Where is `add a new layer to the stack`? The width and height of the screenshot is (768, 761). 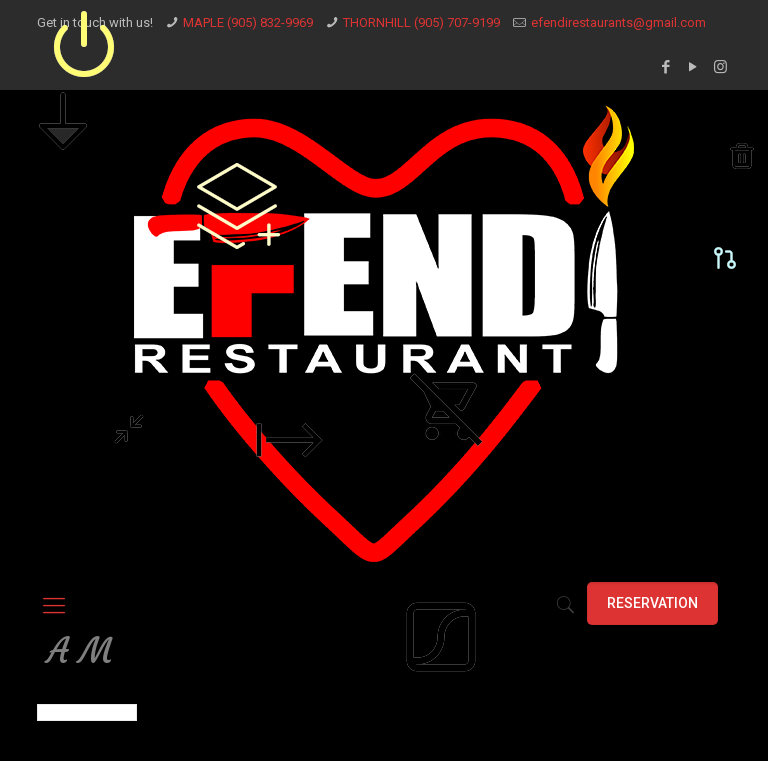
add a new layer to the stack is located at coordinates (237, 206).